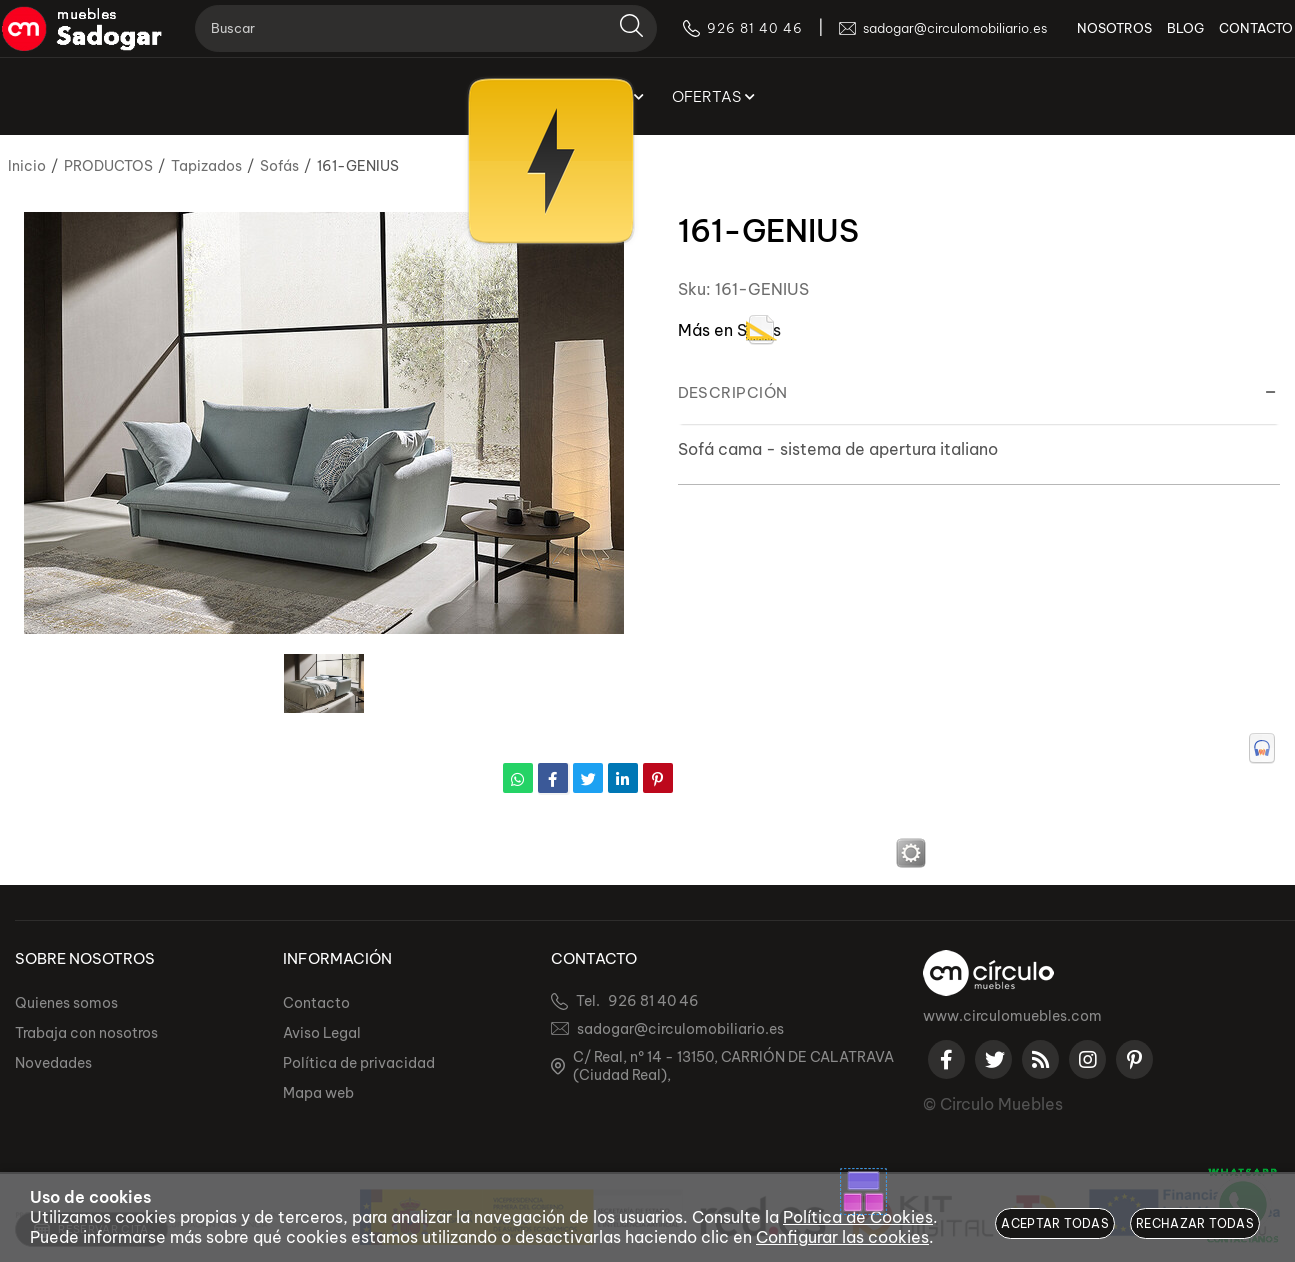 The image size is (1295, 1262). What do you see at coordinates (761, 329) in the screenshot?
I see `configure page layout and formatting options` at bounding box center [761, 329].